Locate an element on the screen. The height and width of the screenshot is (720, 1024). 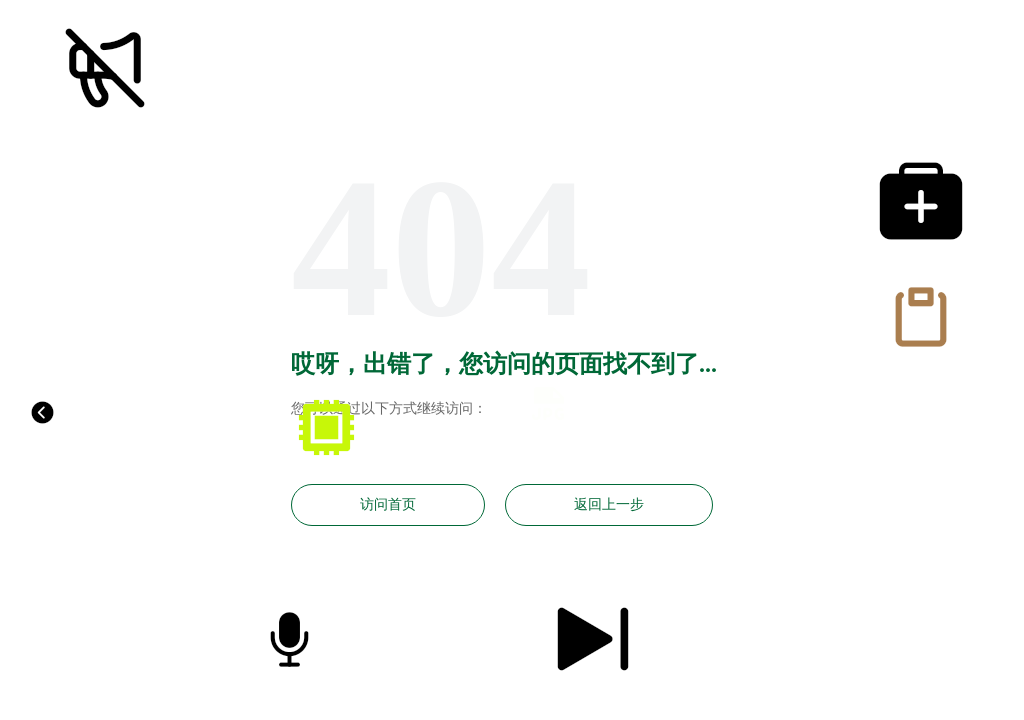
tap to start voice input is located at coordinates (289, 639).